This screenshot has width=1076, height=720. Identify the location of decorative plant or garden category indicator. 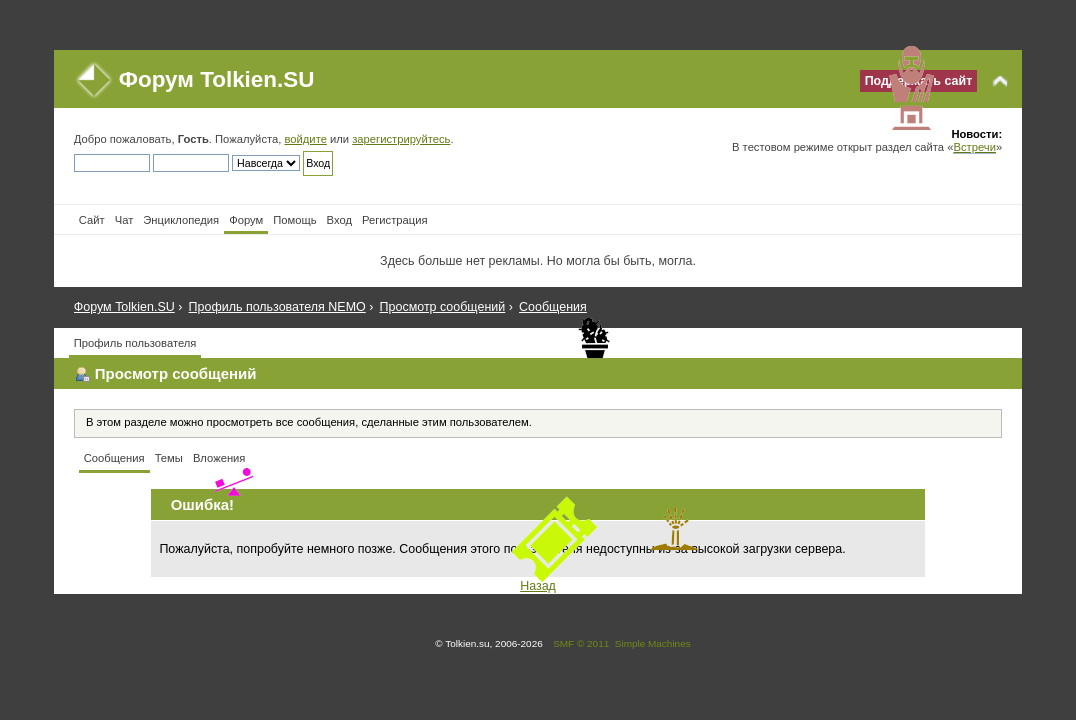
(595, 338).